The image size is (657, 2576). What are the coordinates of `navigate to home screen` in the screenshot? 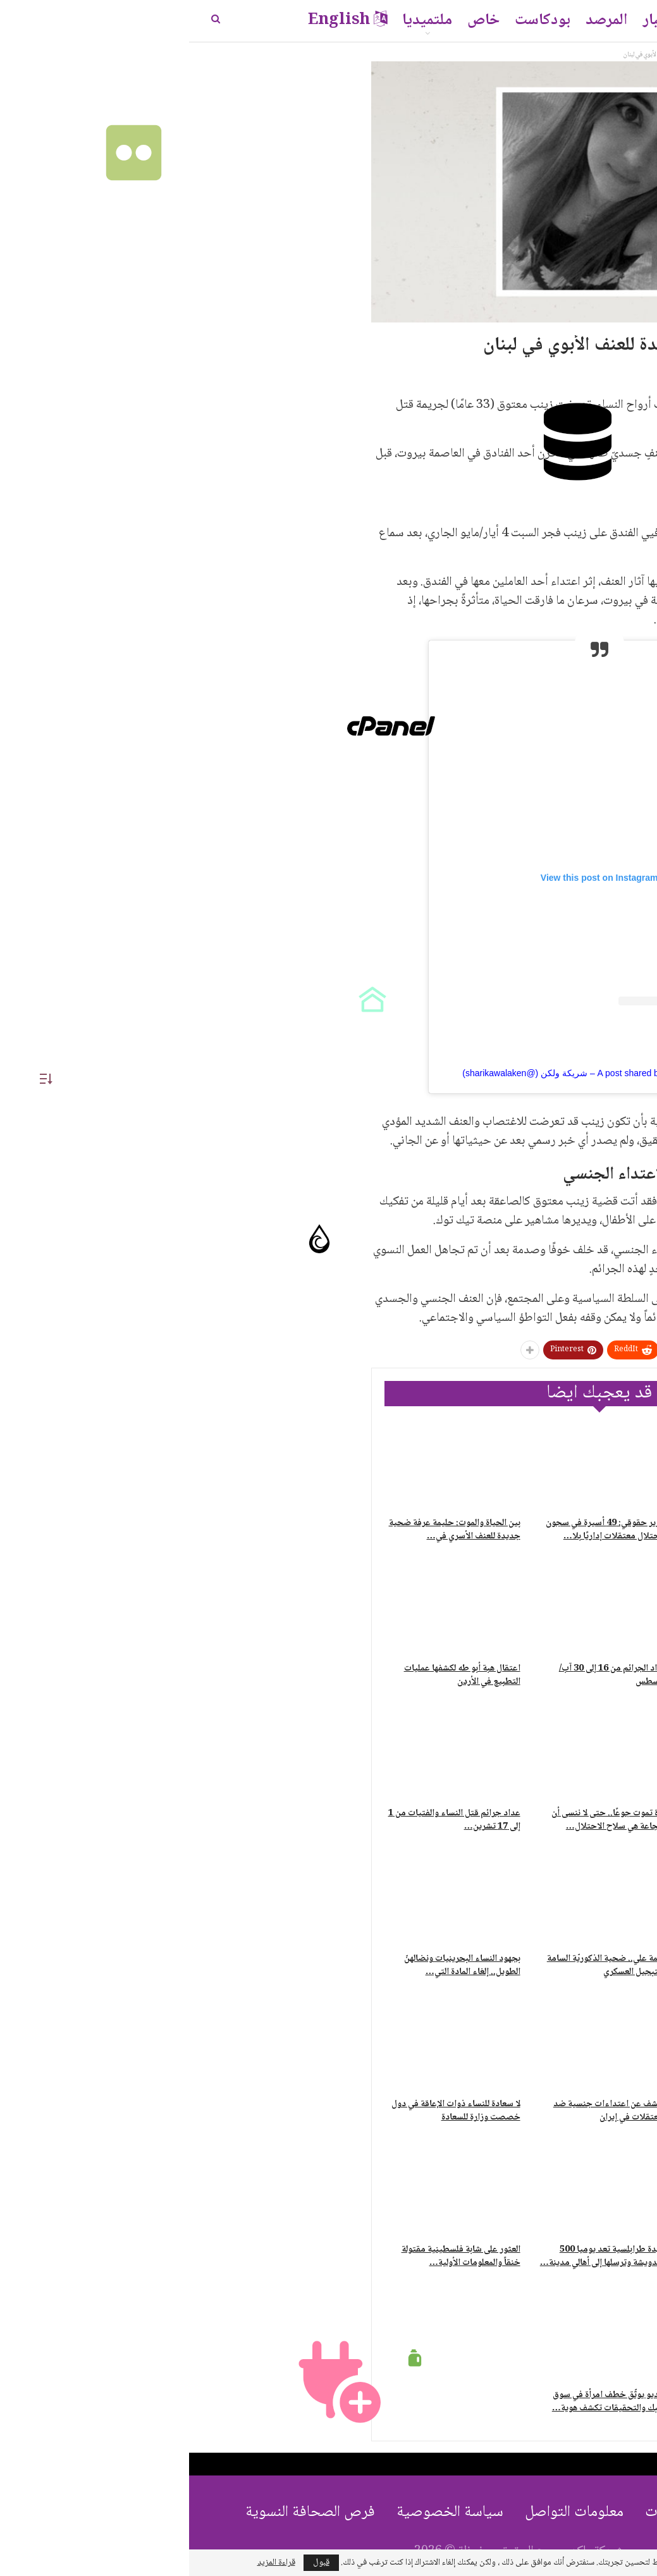 It's located at (372, 1000).